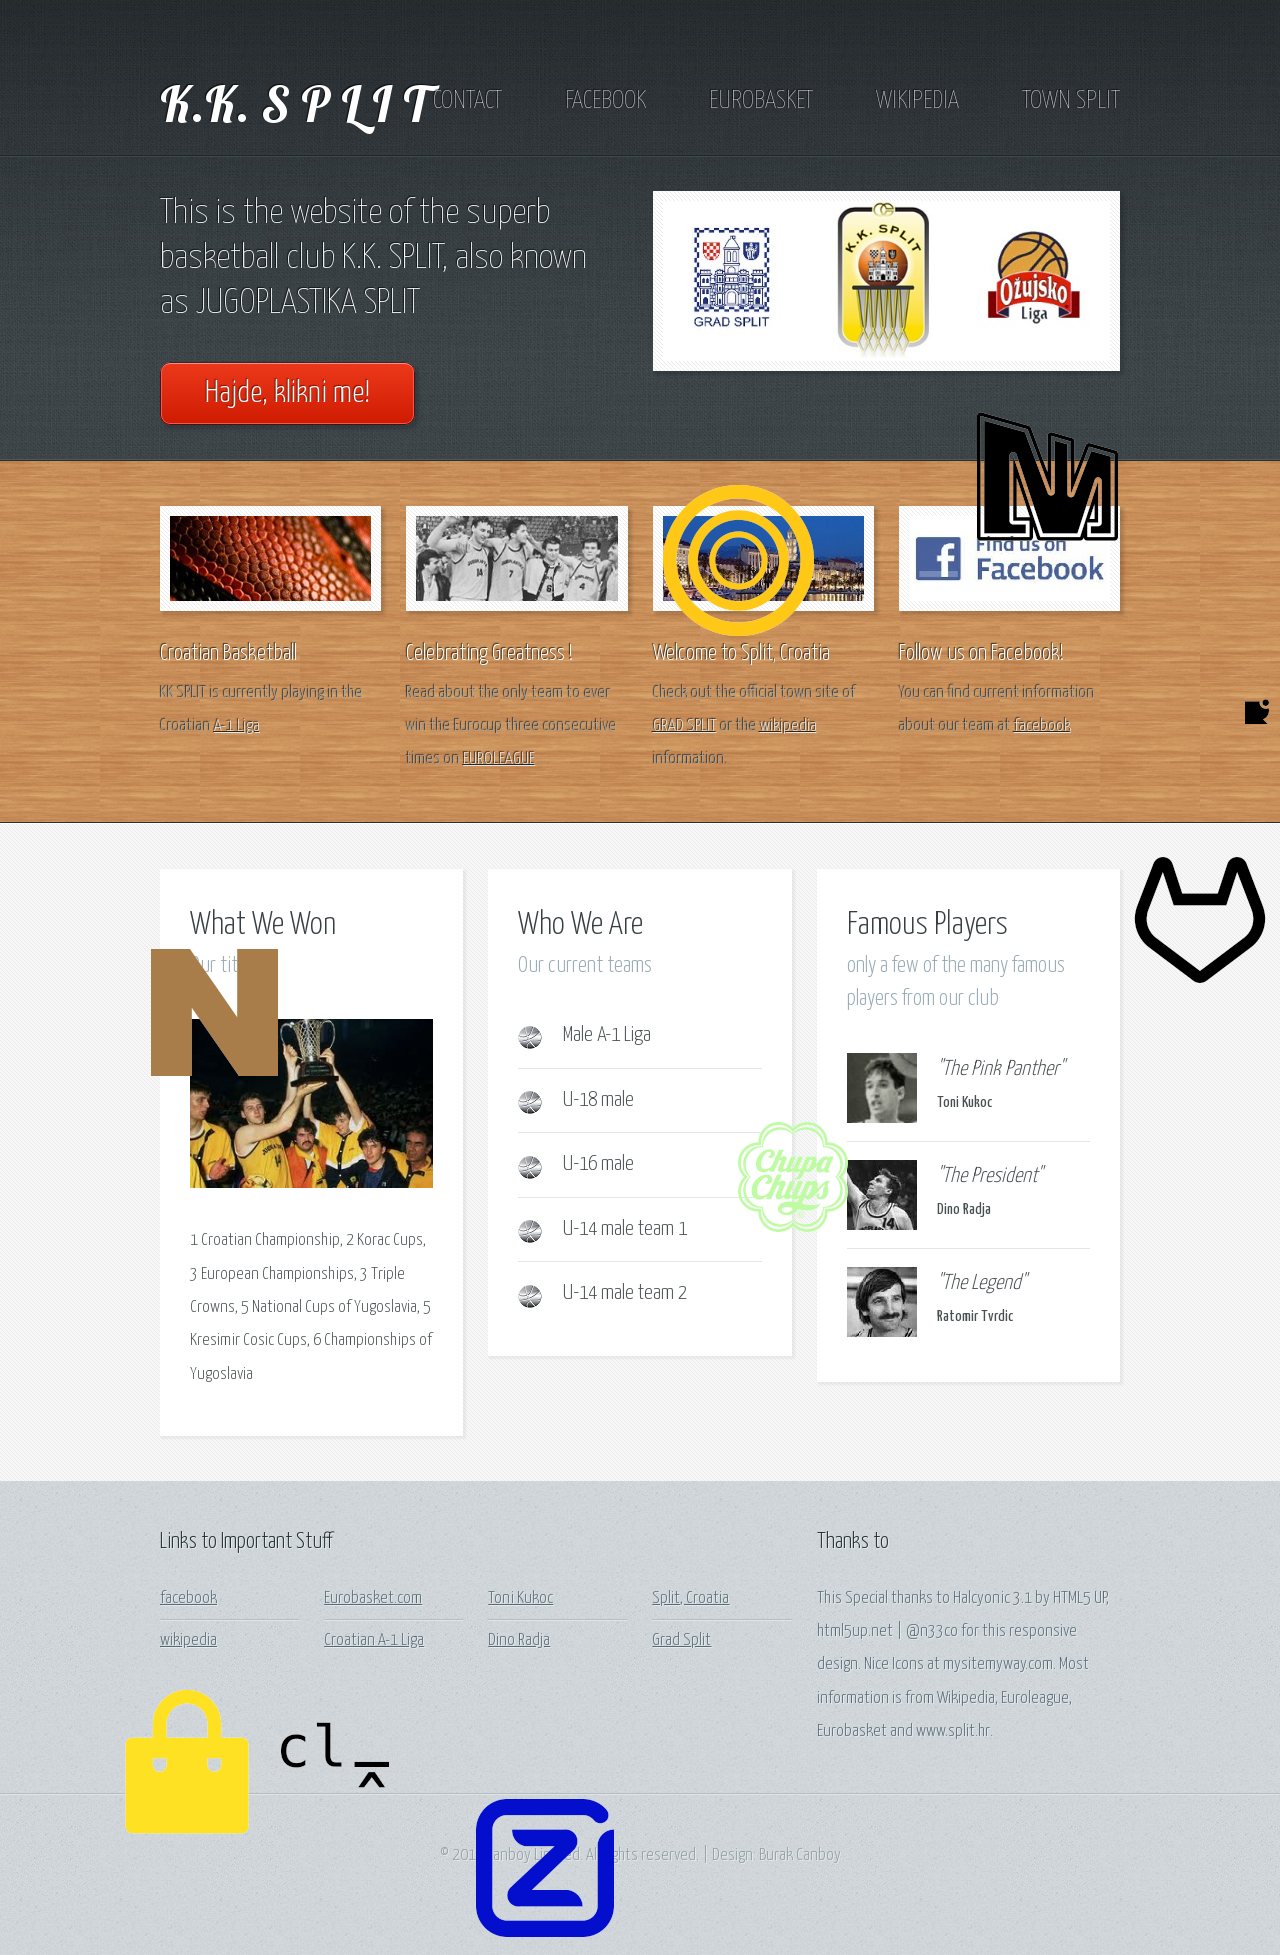 The image size is (1280, 1955). Describe the element at coordinates (793, 1177) in the screenshot. I see `chupa chups brand logo` at that location.